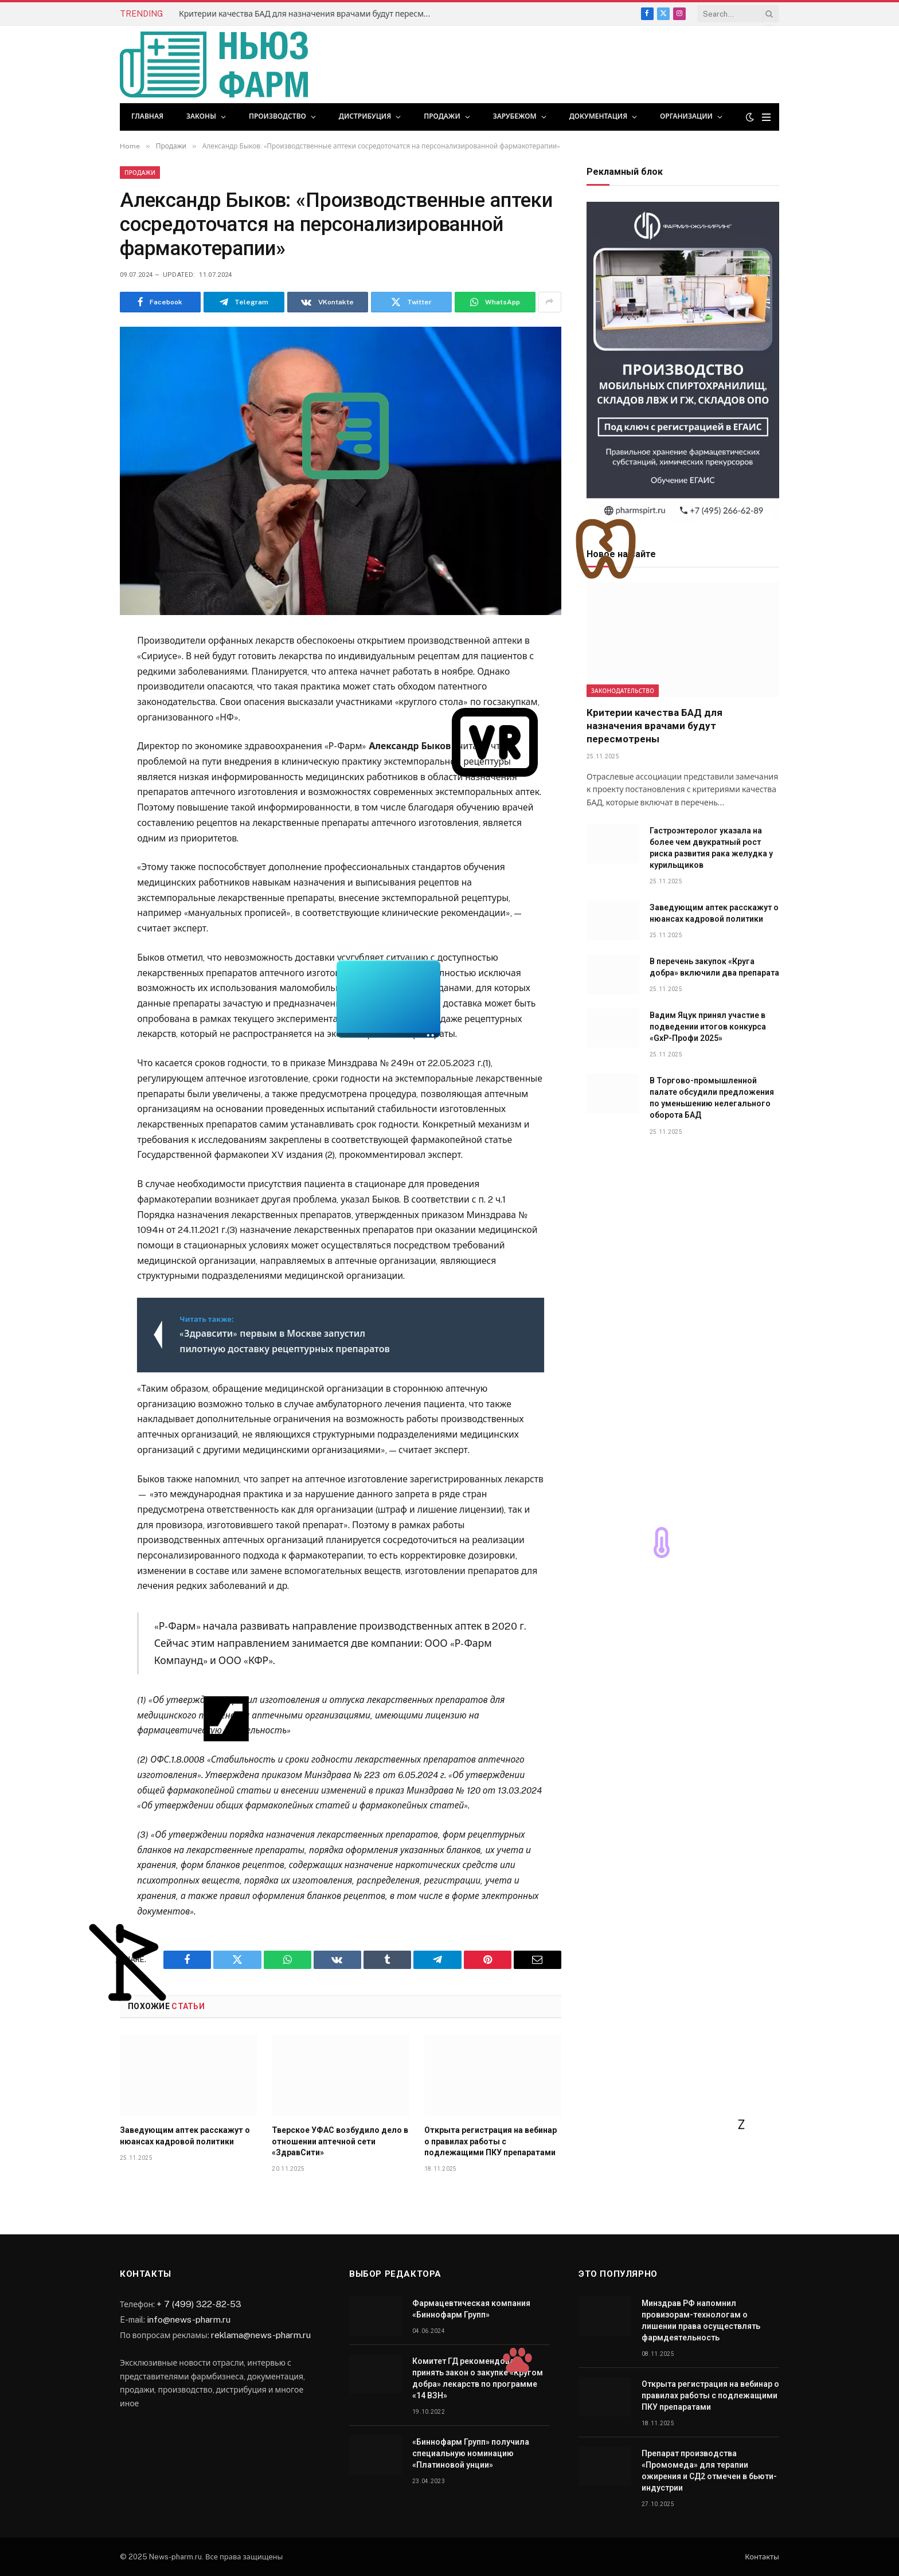  I want to click on align content to the right middle of a container, so click(345, 436).